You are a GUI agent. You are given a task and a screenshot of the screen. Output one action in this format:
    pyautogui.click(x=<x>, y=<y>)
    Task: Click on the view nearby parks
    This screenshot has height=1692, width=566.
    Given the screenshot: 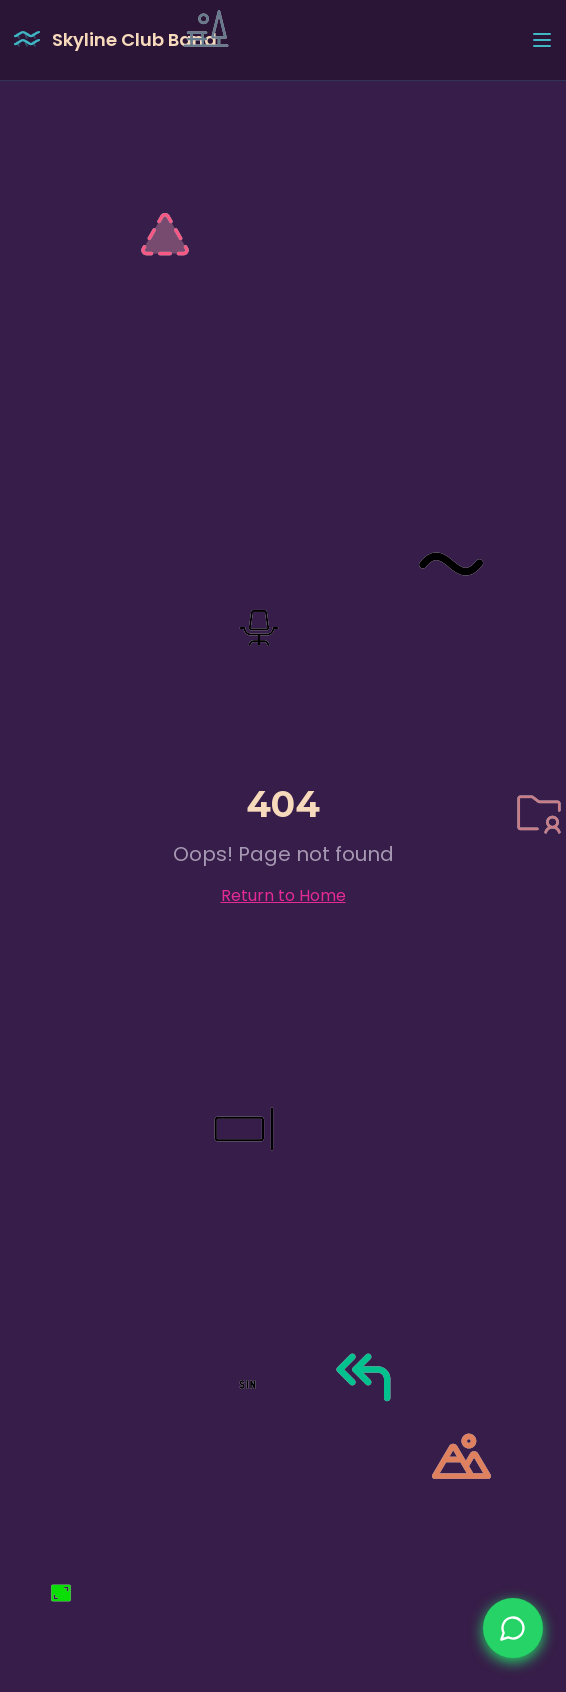 What is the action you would take?
    pyautogui.click(x=206, y=31)
    